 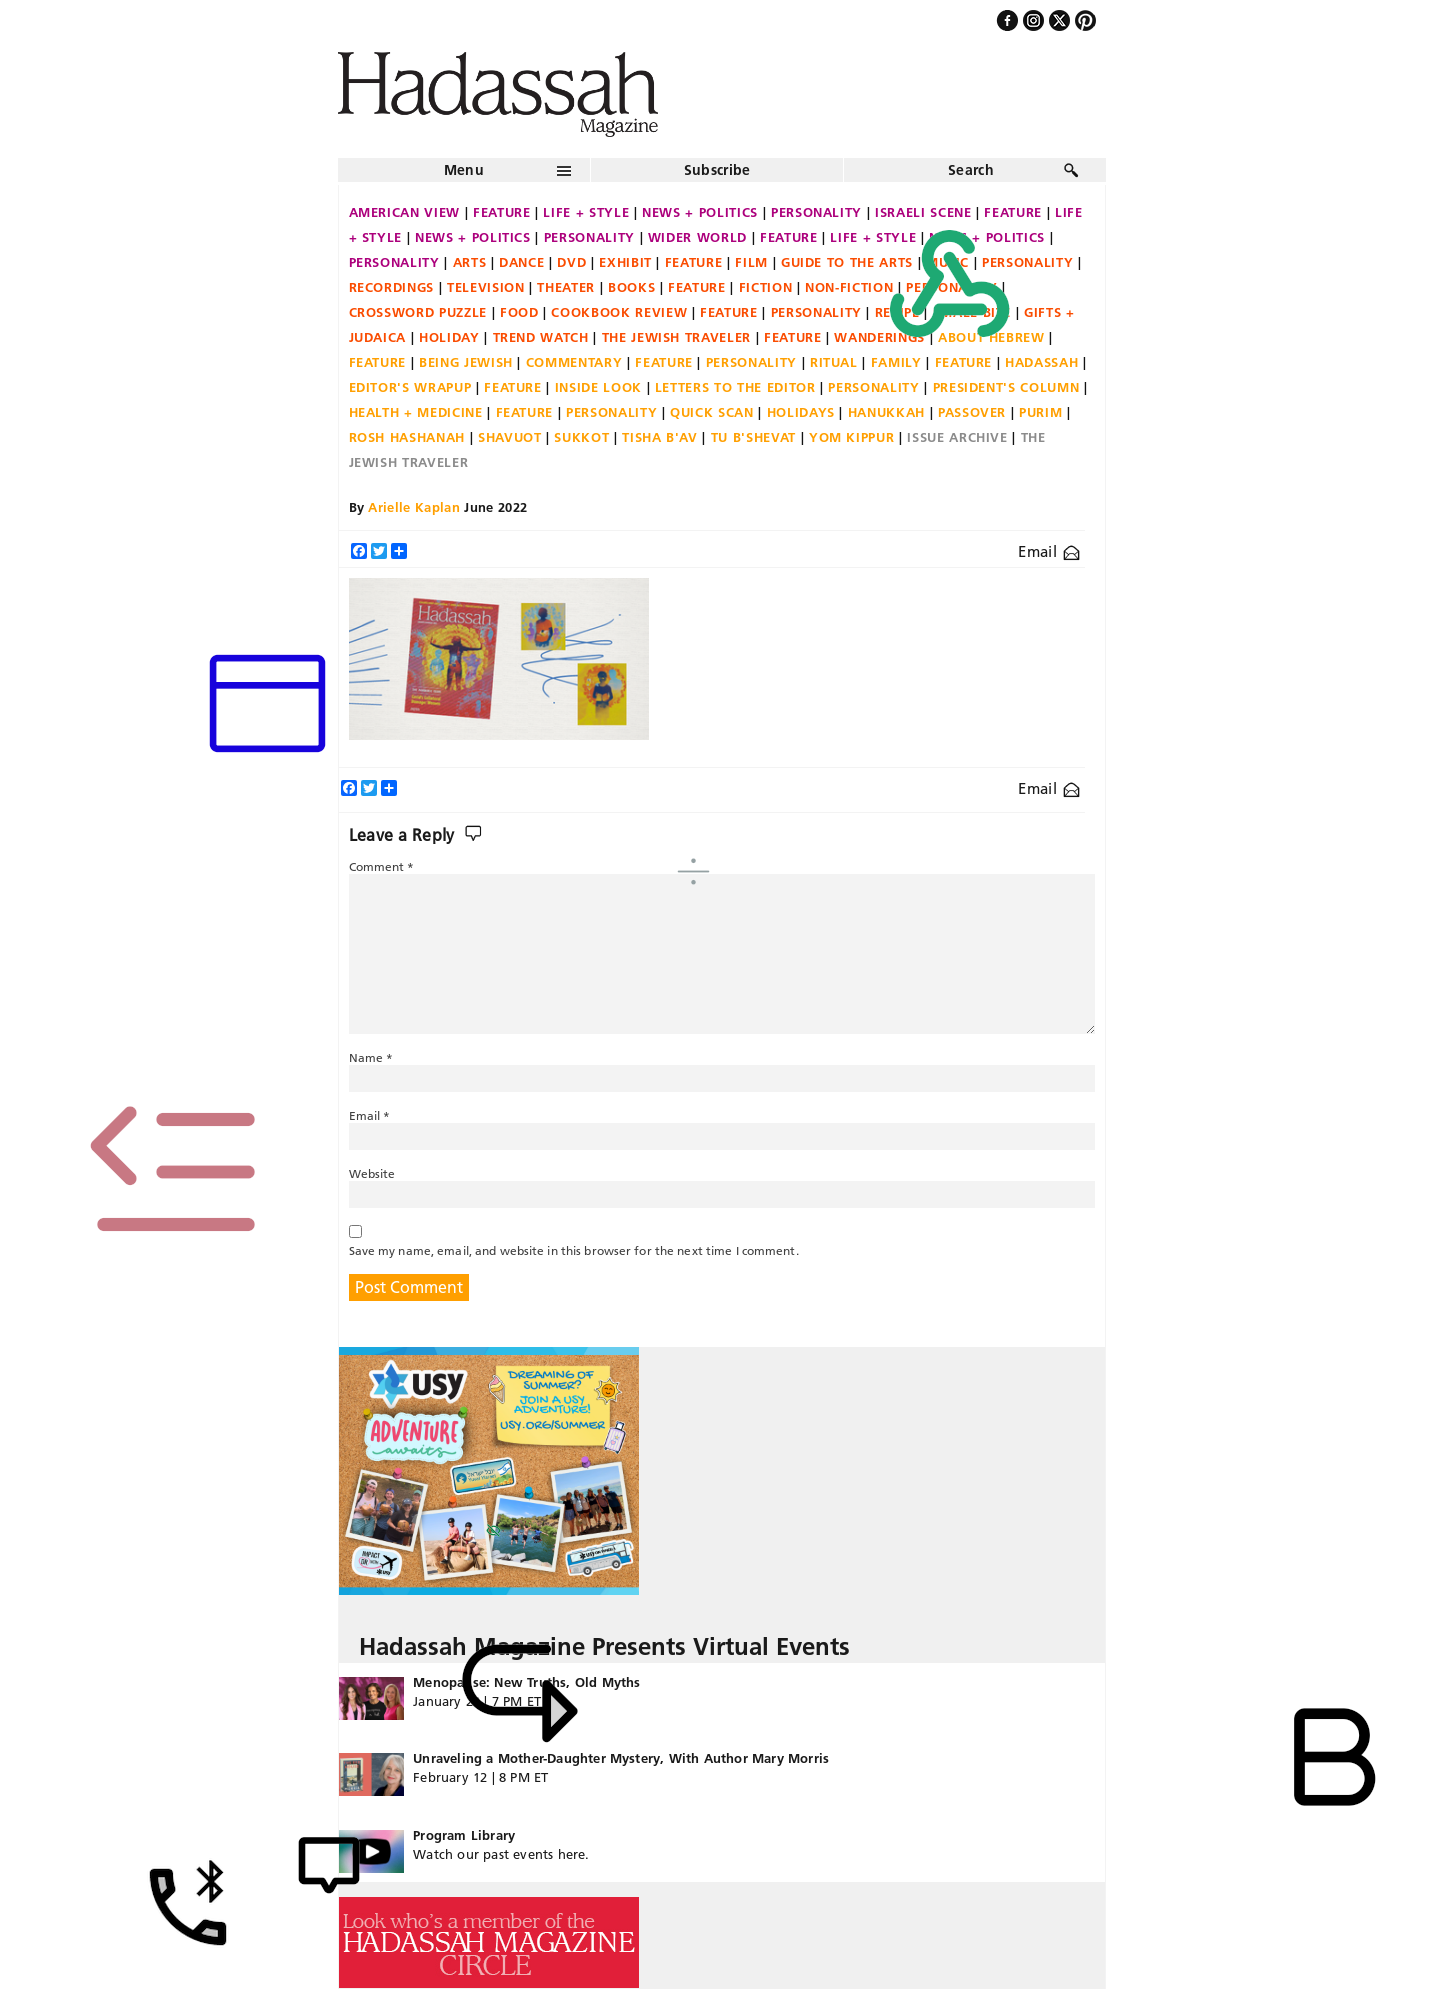 What do you see at coordinates (520, 1689) in the screenshot?
I see `redo or repeat the last action` at bounding box center [520, 1689].